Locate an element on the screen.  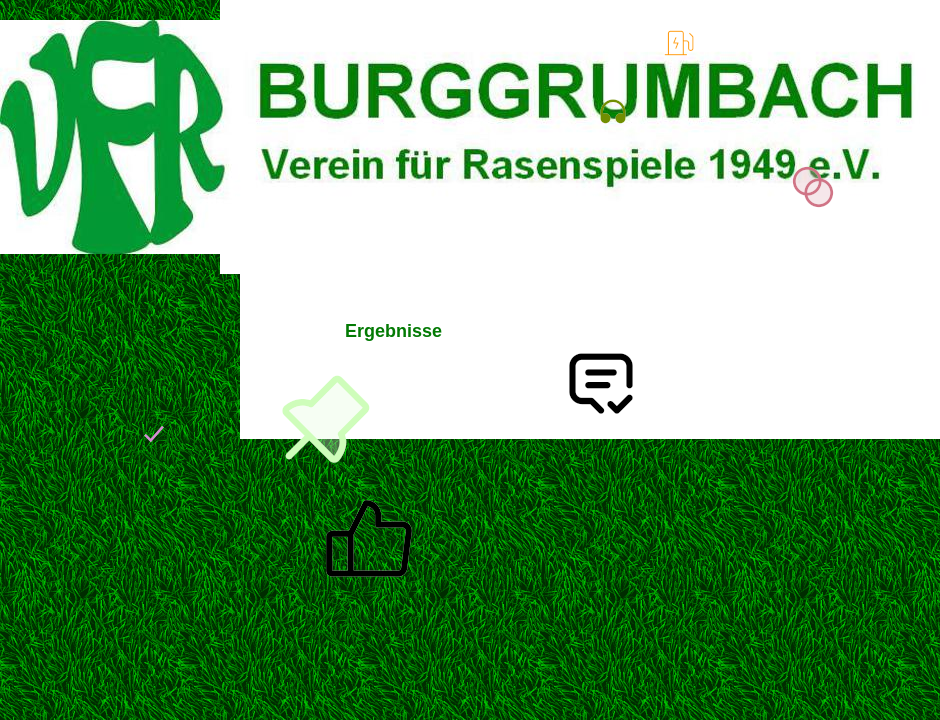
pin an item to keep it visible is located at coordinates (322, 422).